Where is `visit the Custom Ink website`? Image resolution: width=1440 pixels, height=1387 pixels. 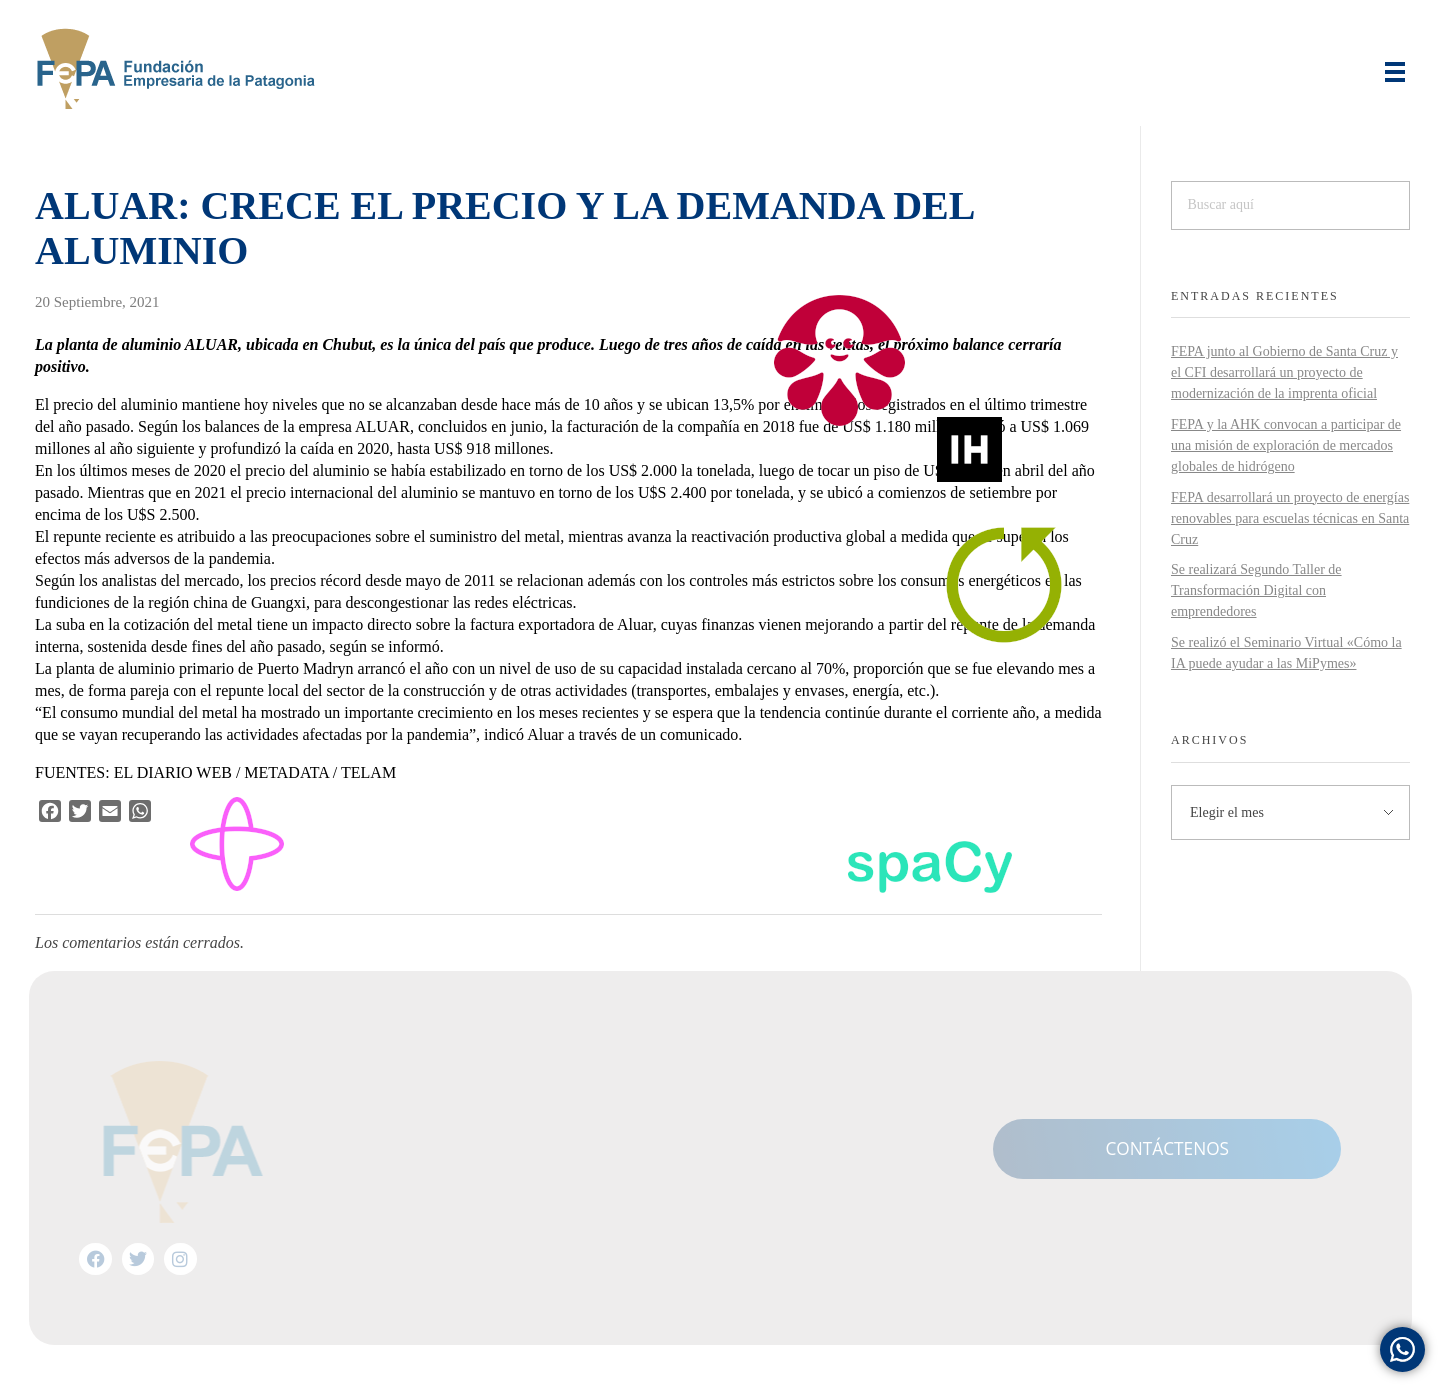
visit the Custom Ink website is located at coordinates (839, 360).